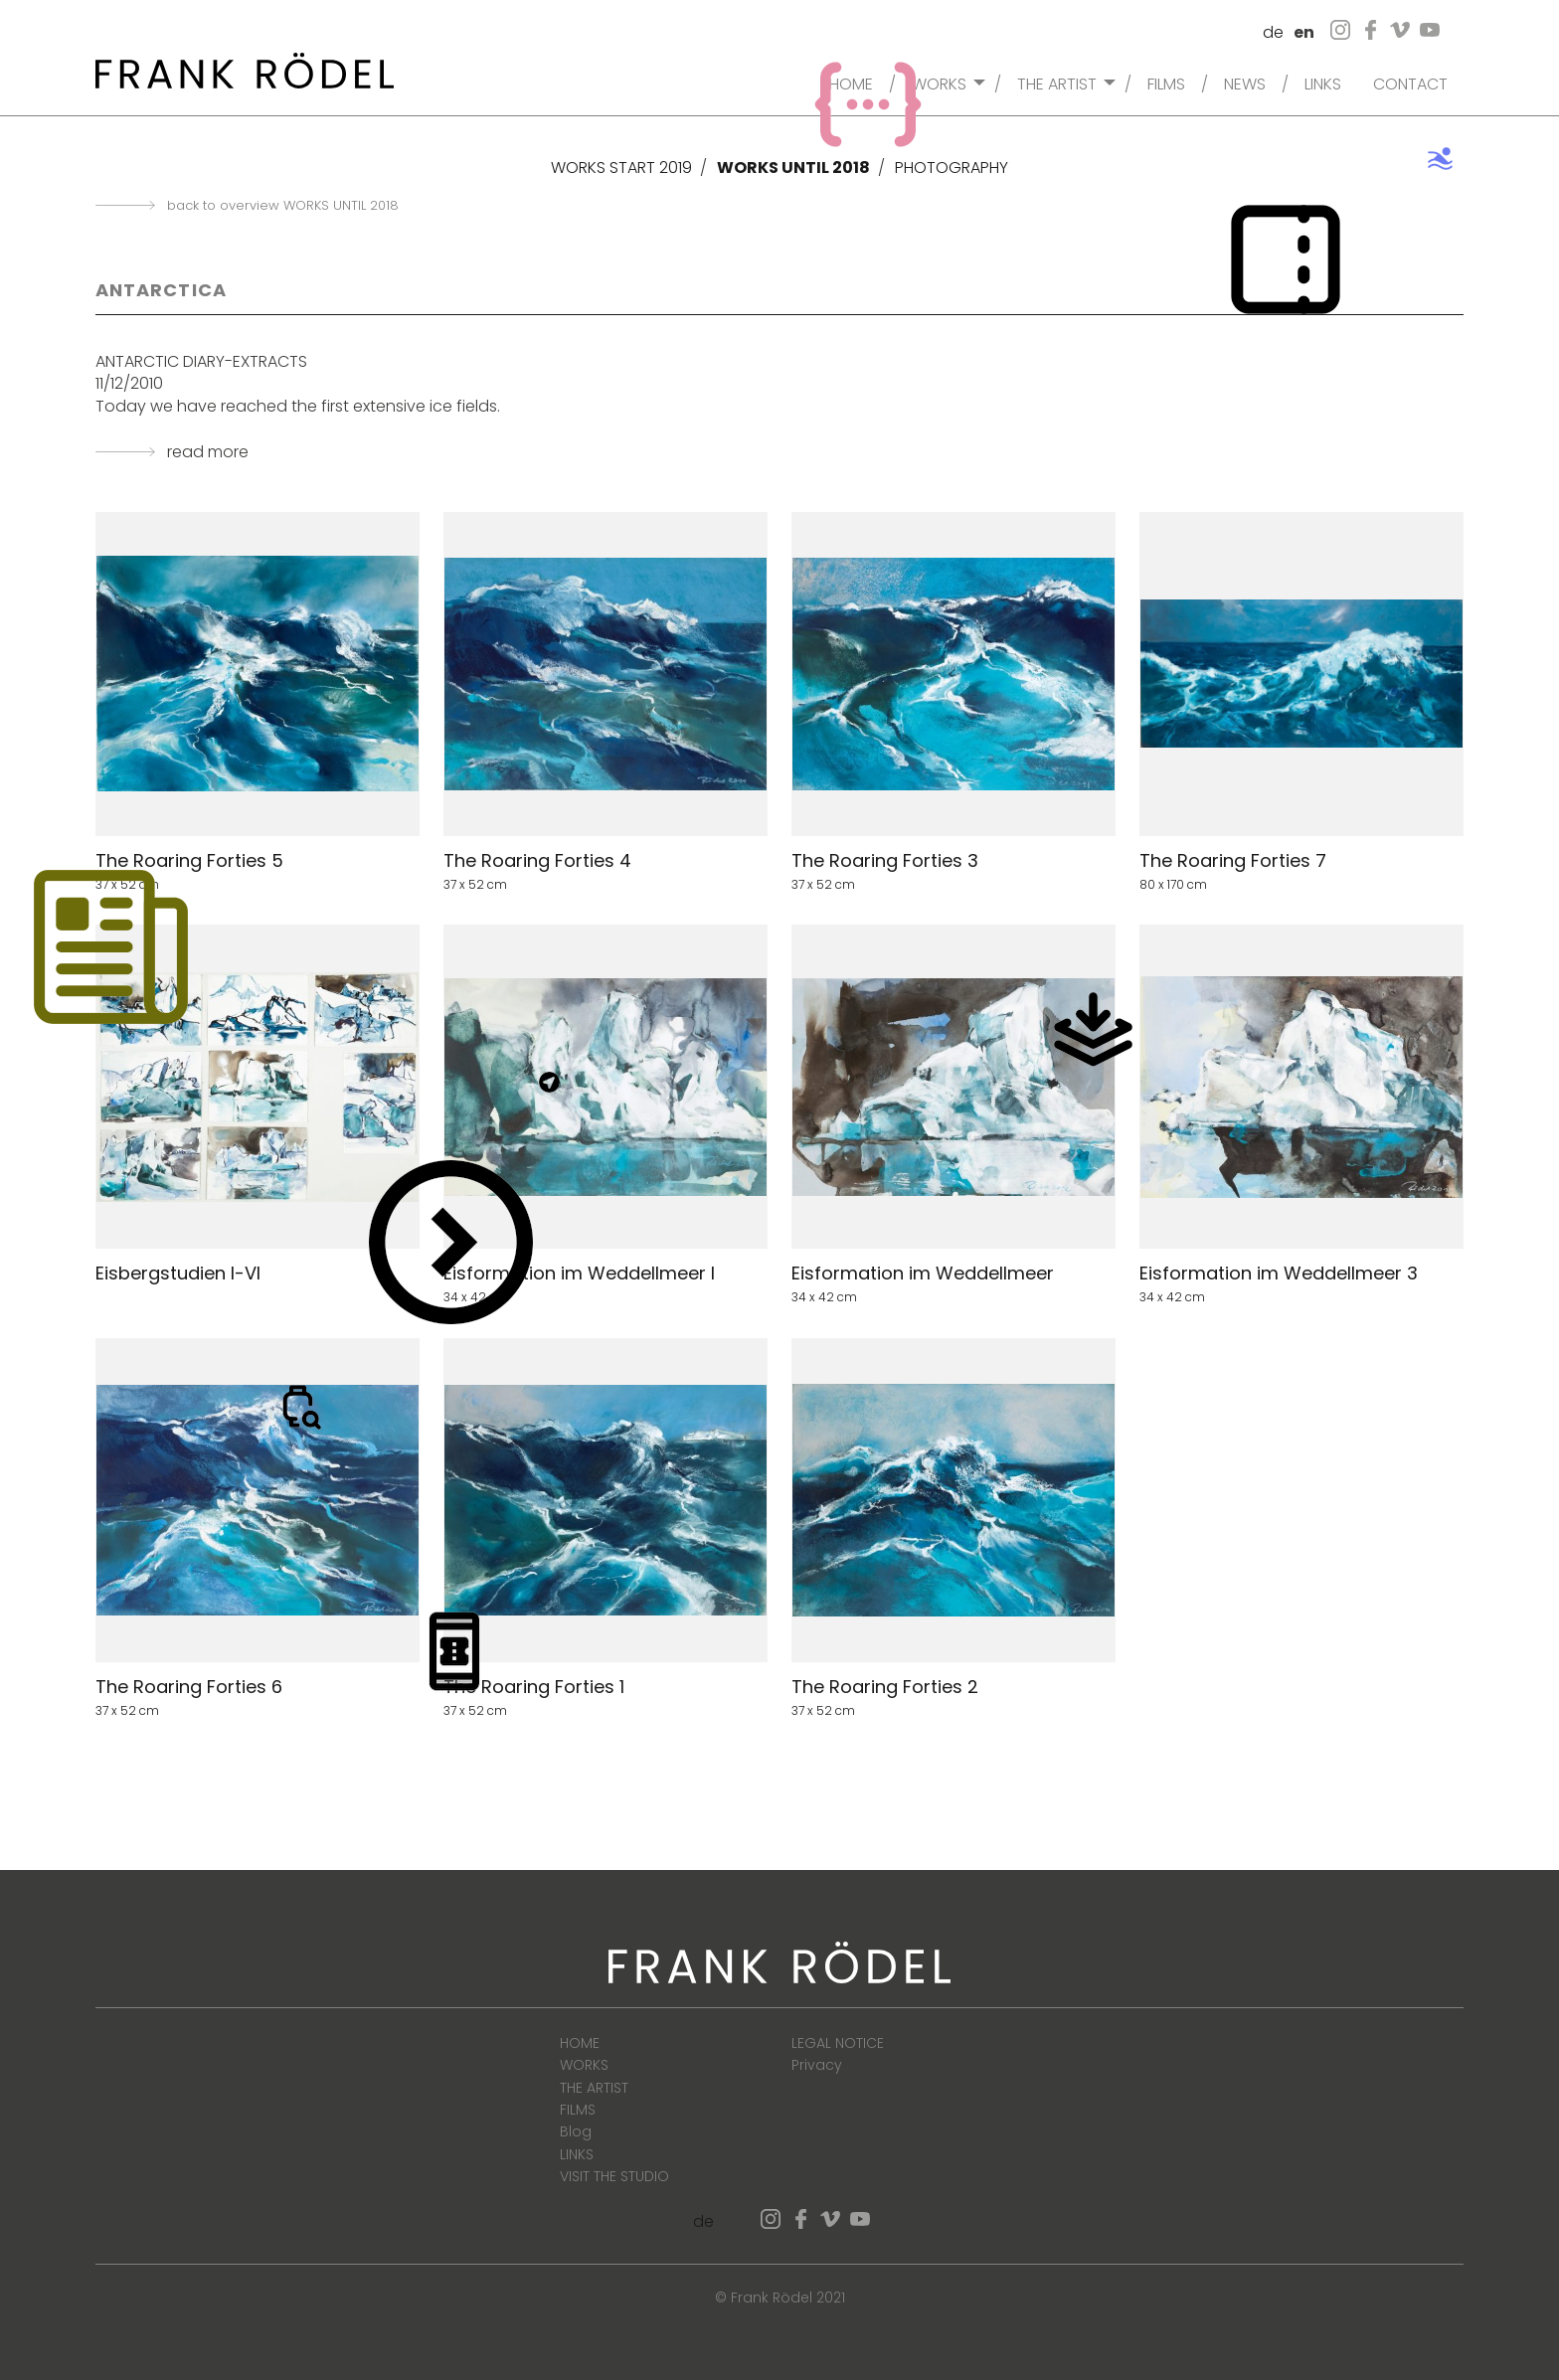  Describe the element at coordinates (110, 946) in the screenshot. I see `view news or articles` at that location.